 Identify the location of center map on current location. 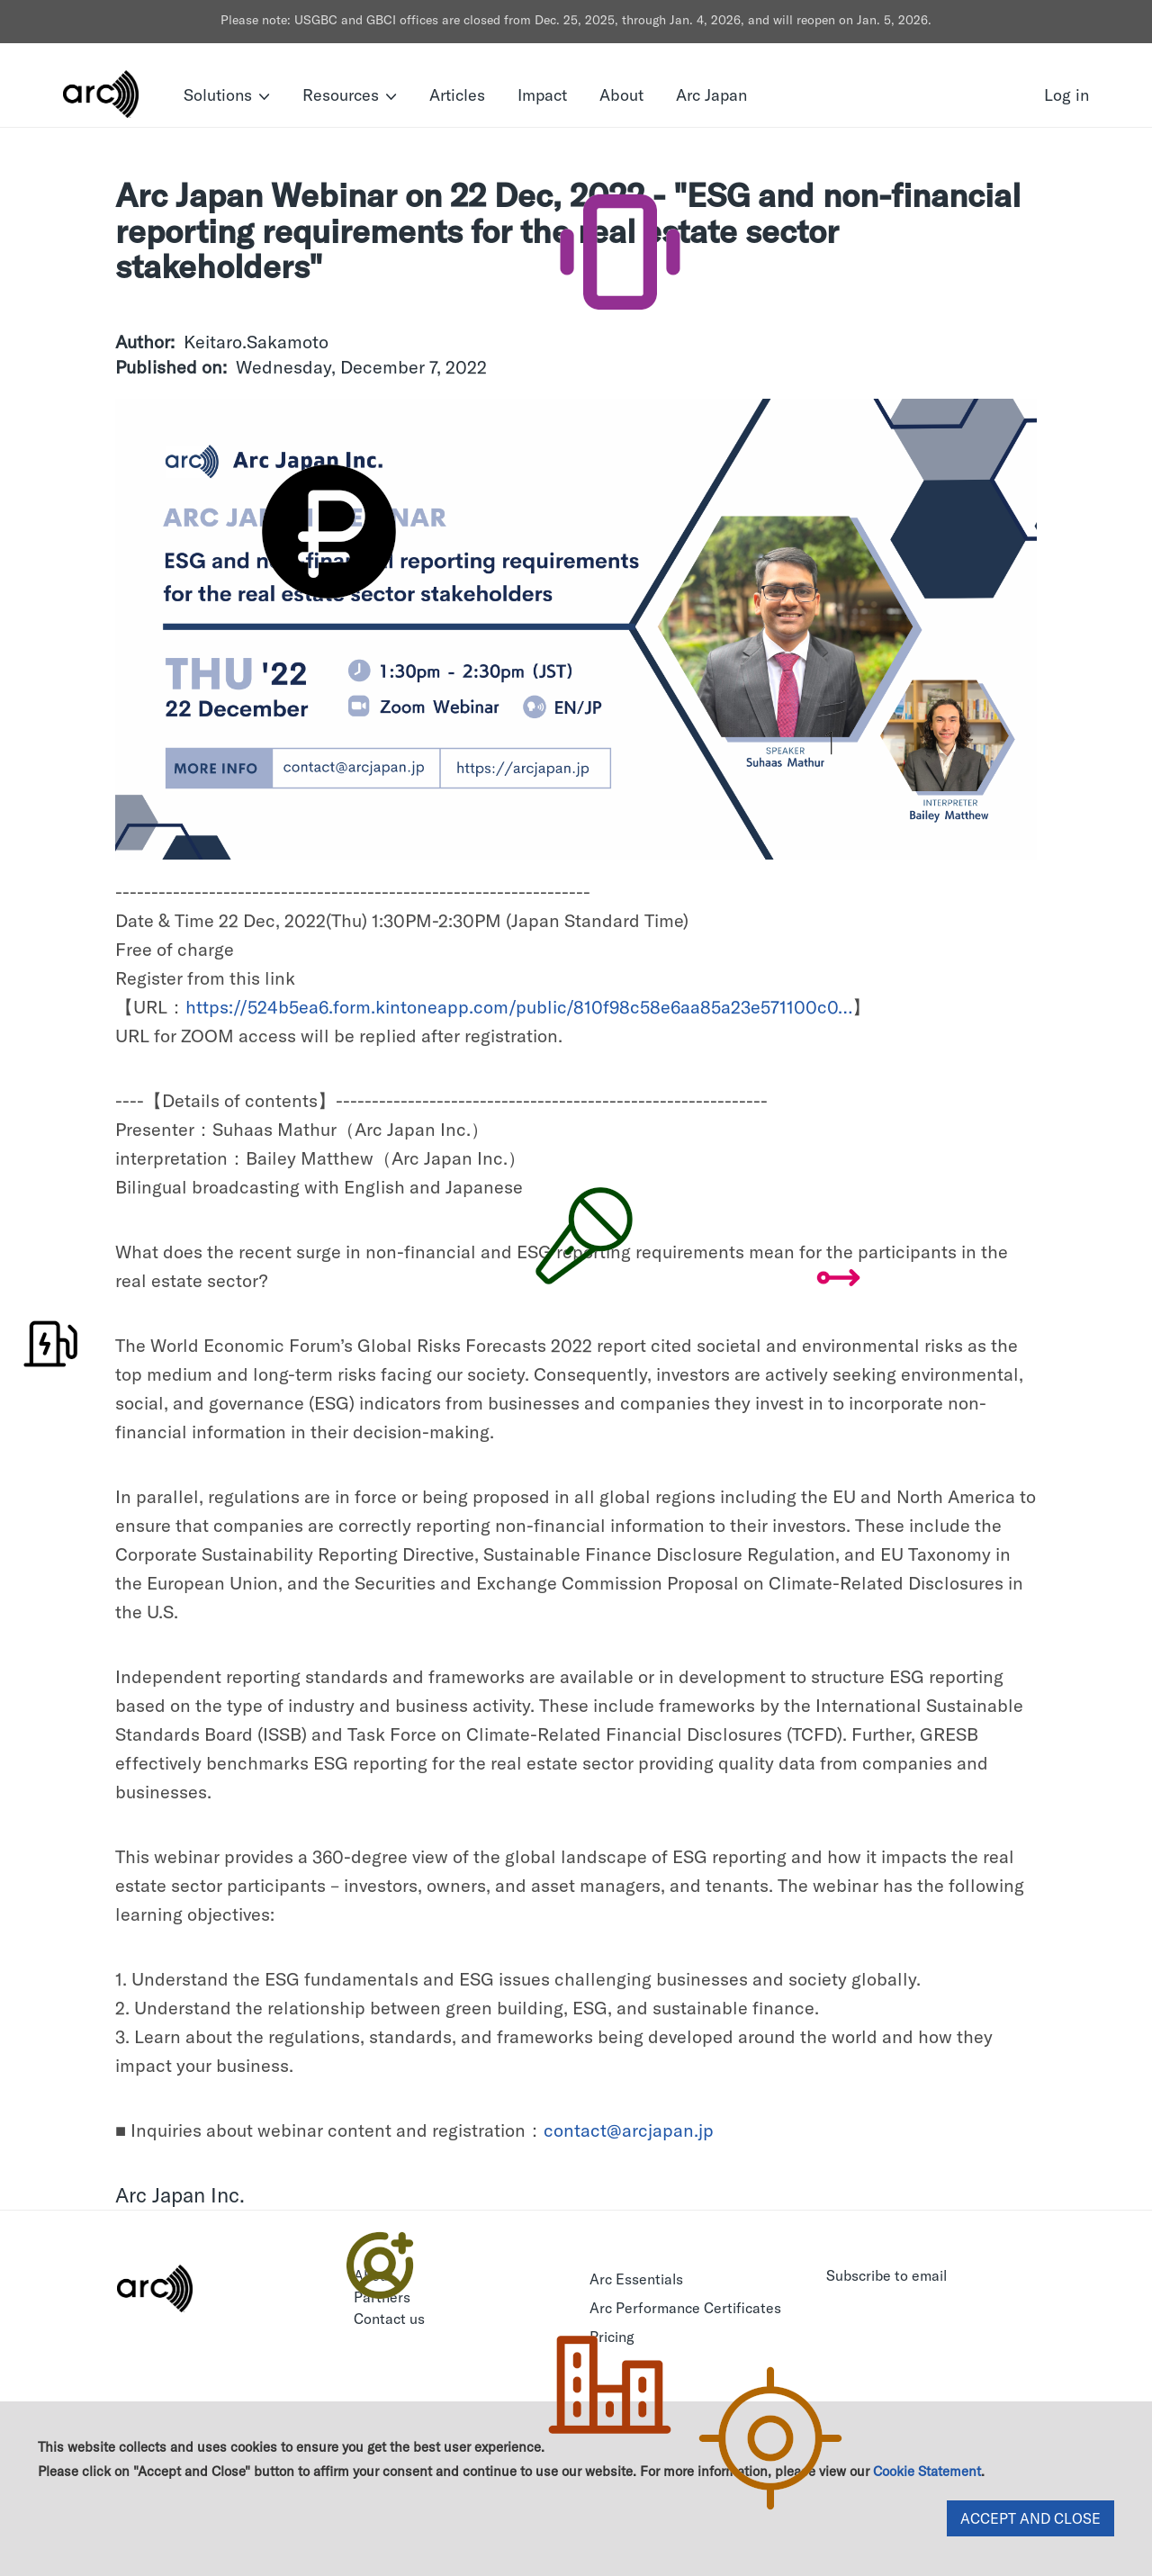
(770, 2438).